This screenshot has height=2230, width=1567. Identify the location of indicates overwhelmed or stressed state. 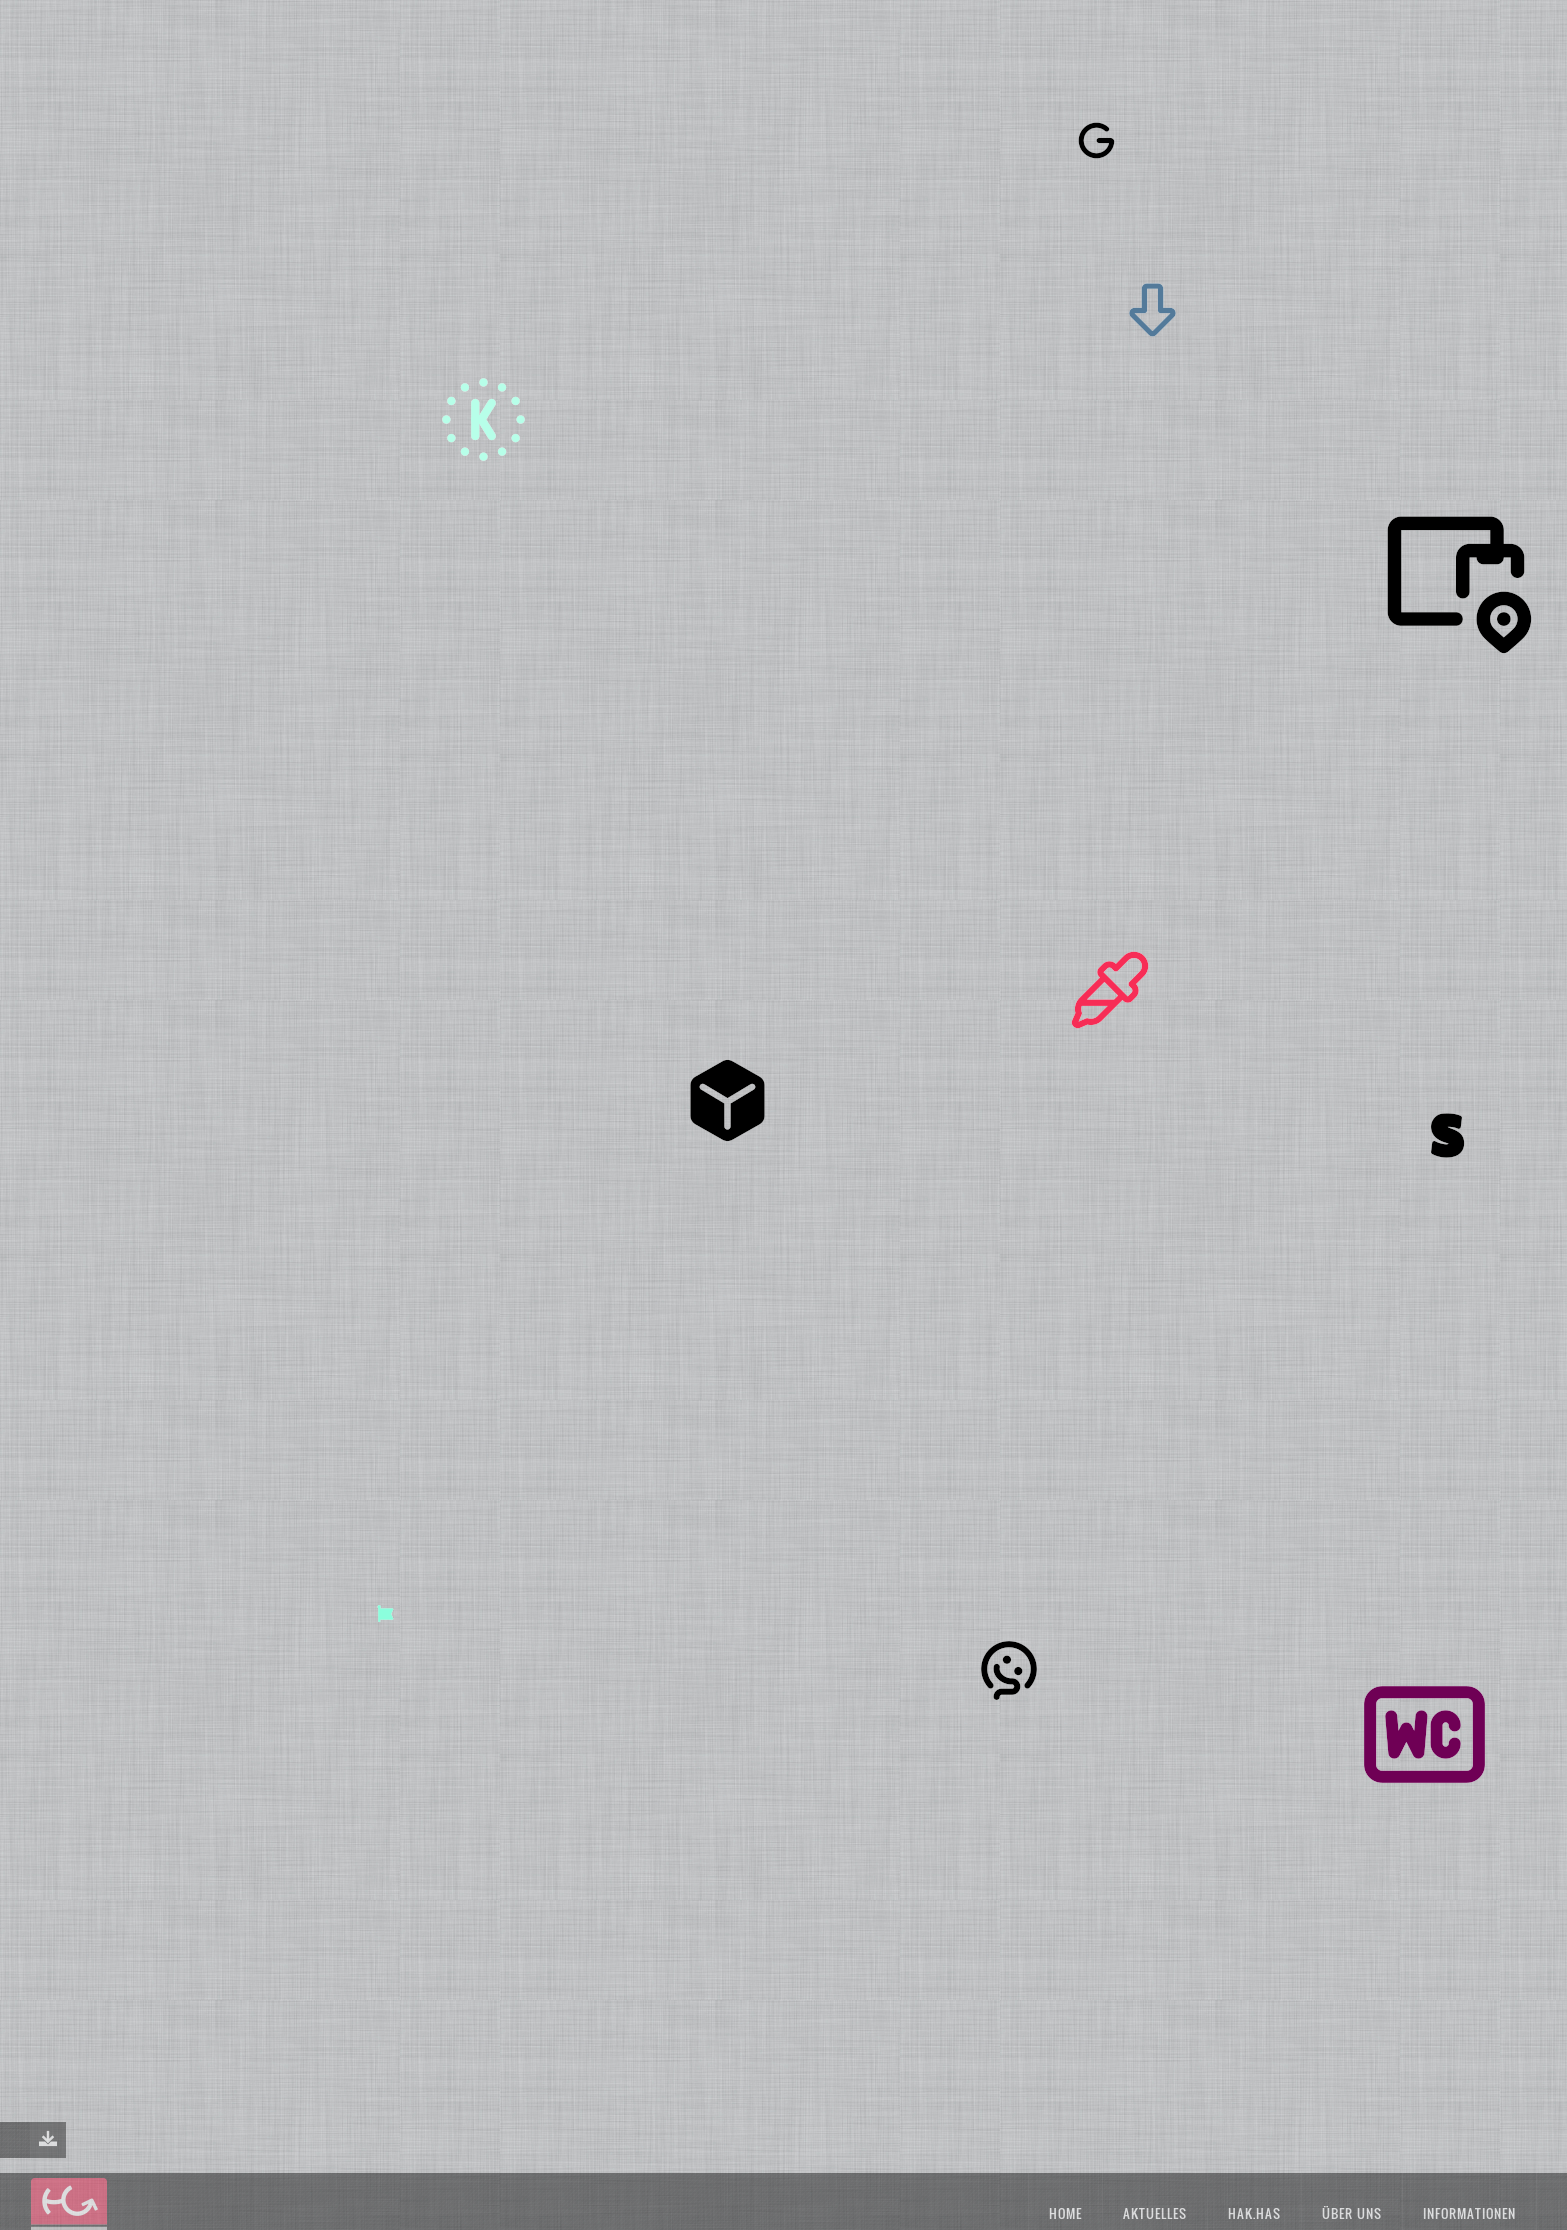
(1009, 1669).